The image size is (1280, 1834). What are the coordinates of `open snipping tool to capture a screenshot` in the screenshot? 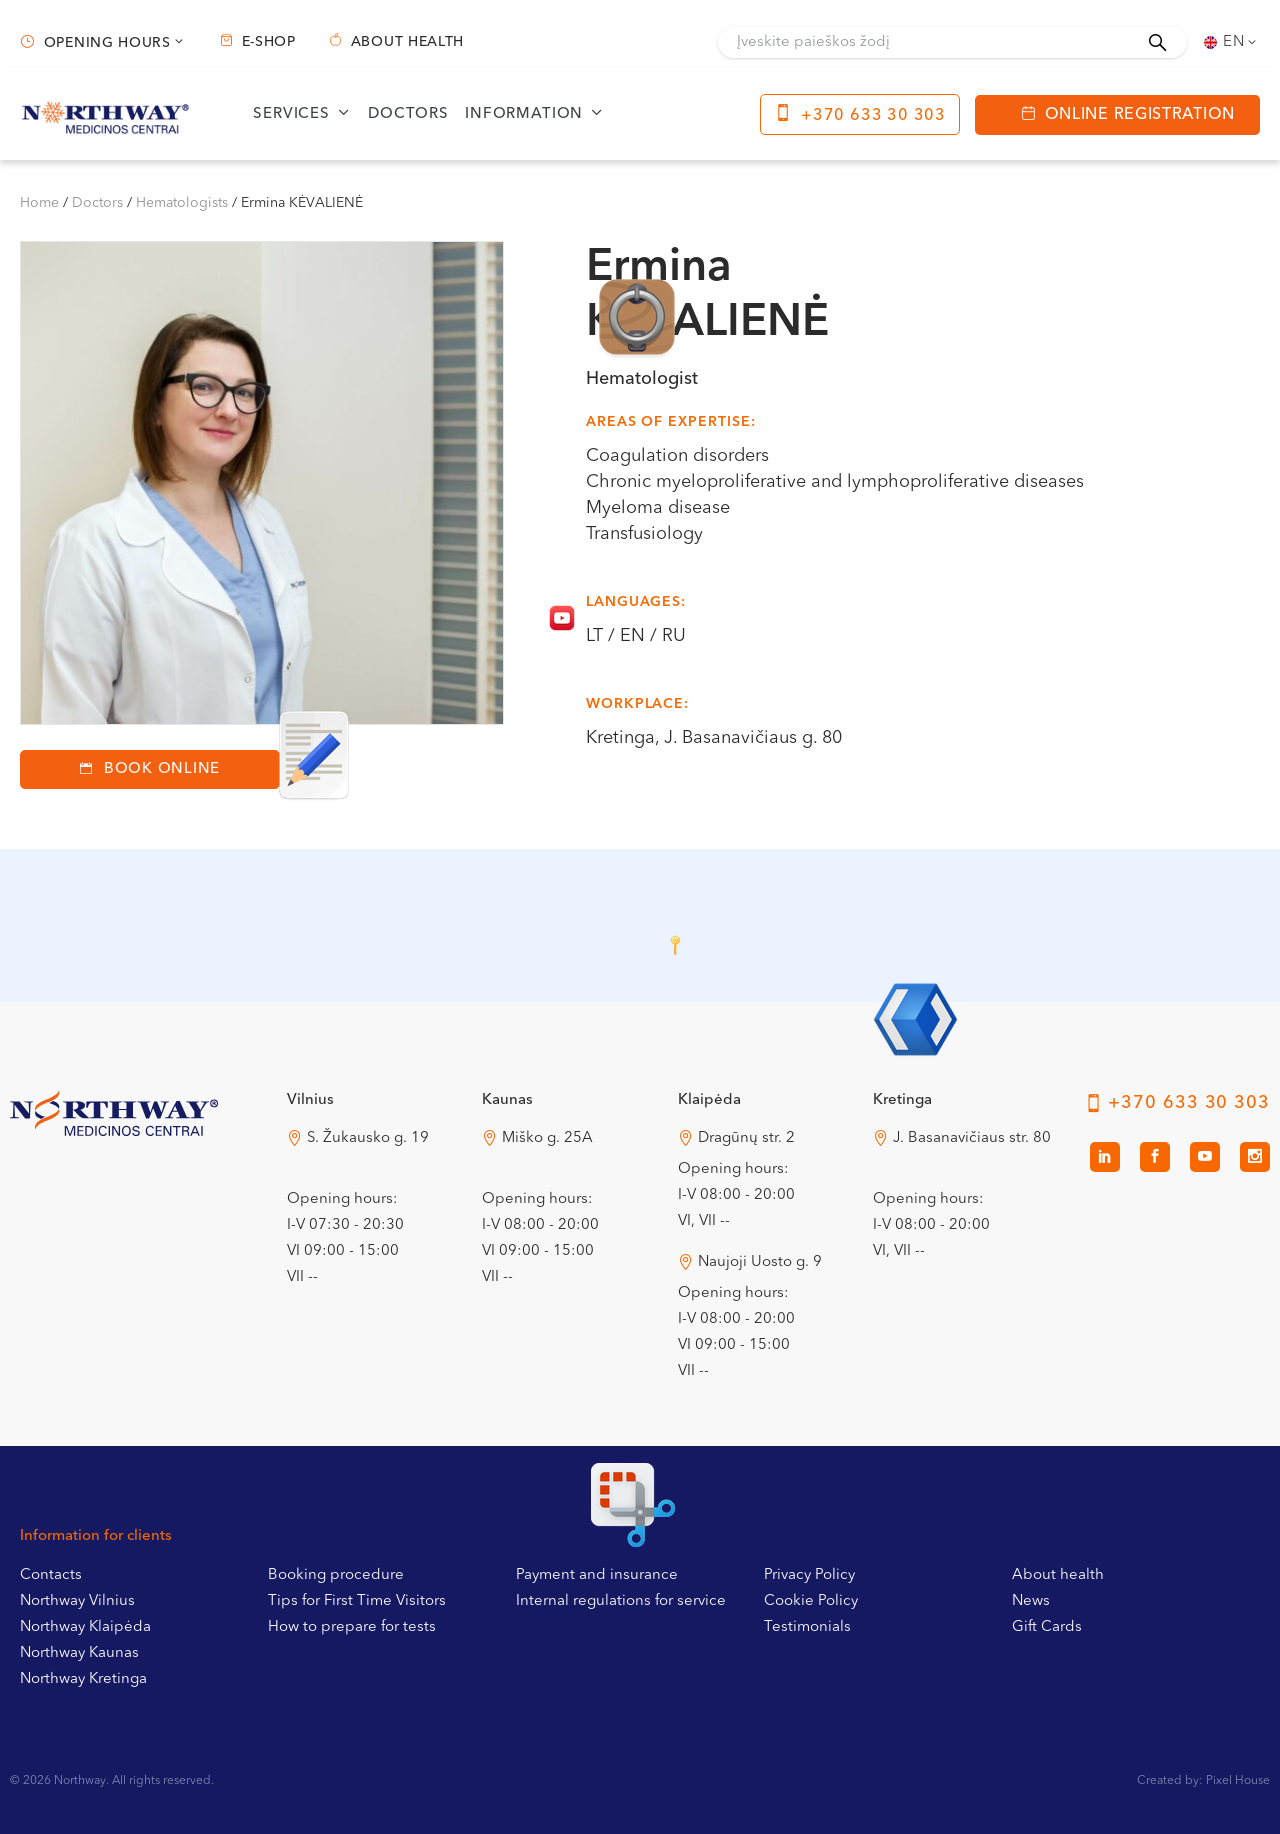 It's located at (633, 1505).